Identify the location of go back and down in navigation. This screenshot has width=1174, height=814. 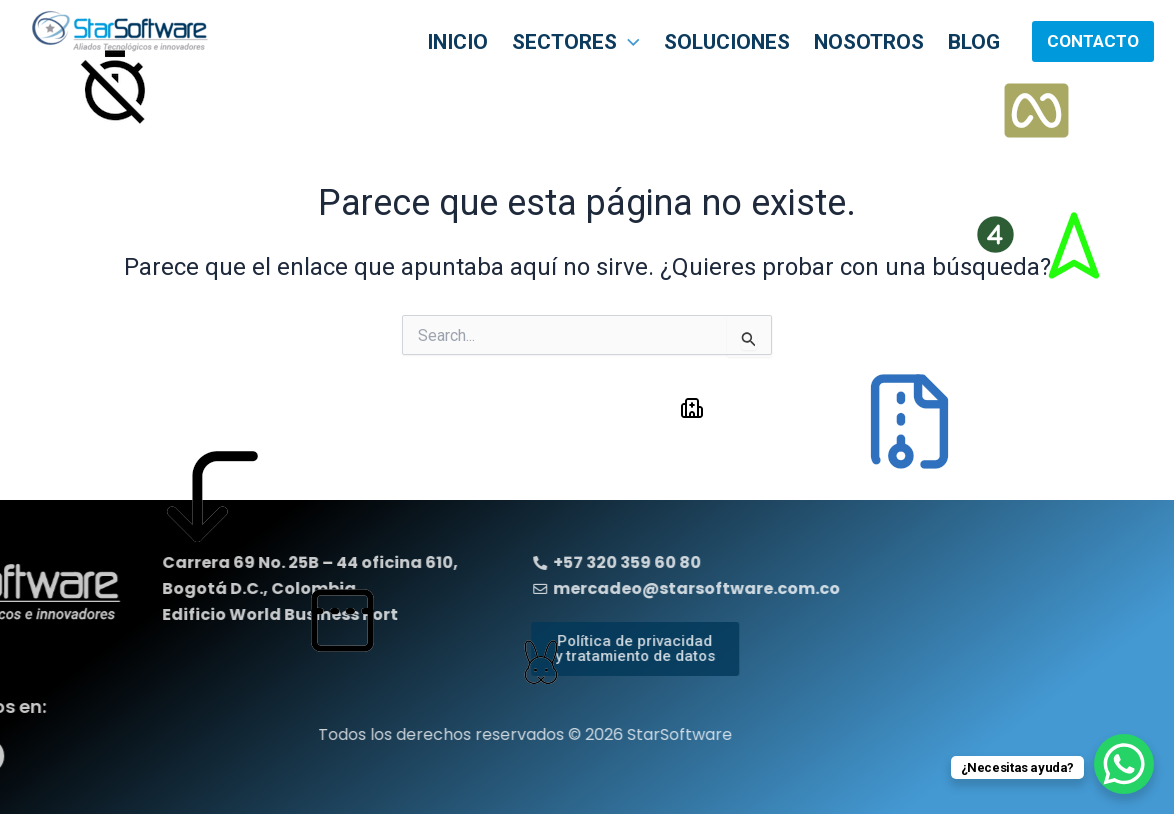
(212, 496).